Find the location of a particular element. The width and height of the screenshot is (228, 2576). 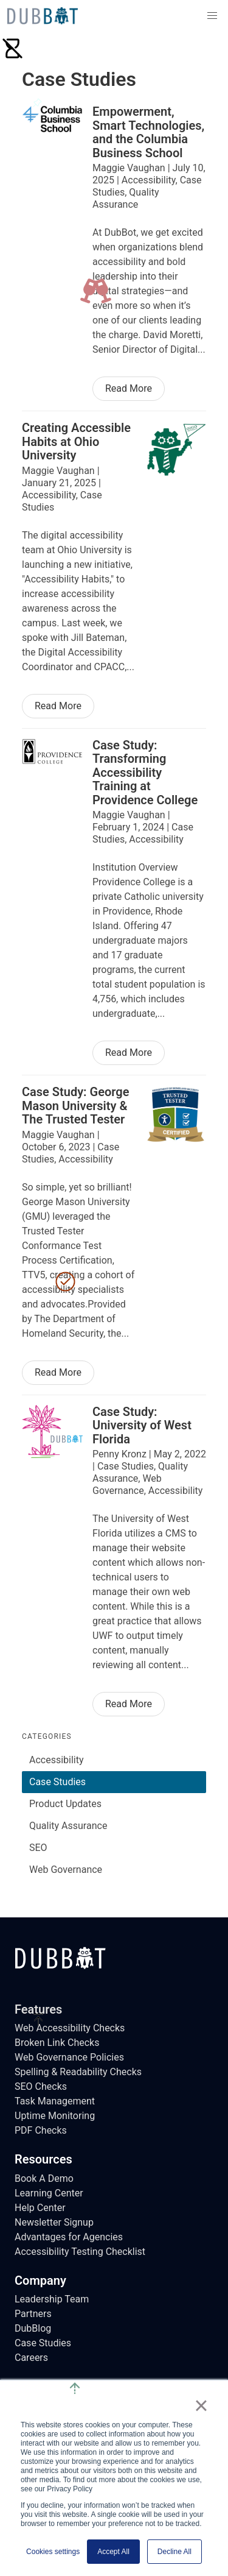

indicates successful completion of an action is located at coordinates (65, 1281).